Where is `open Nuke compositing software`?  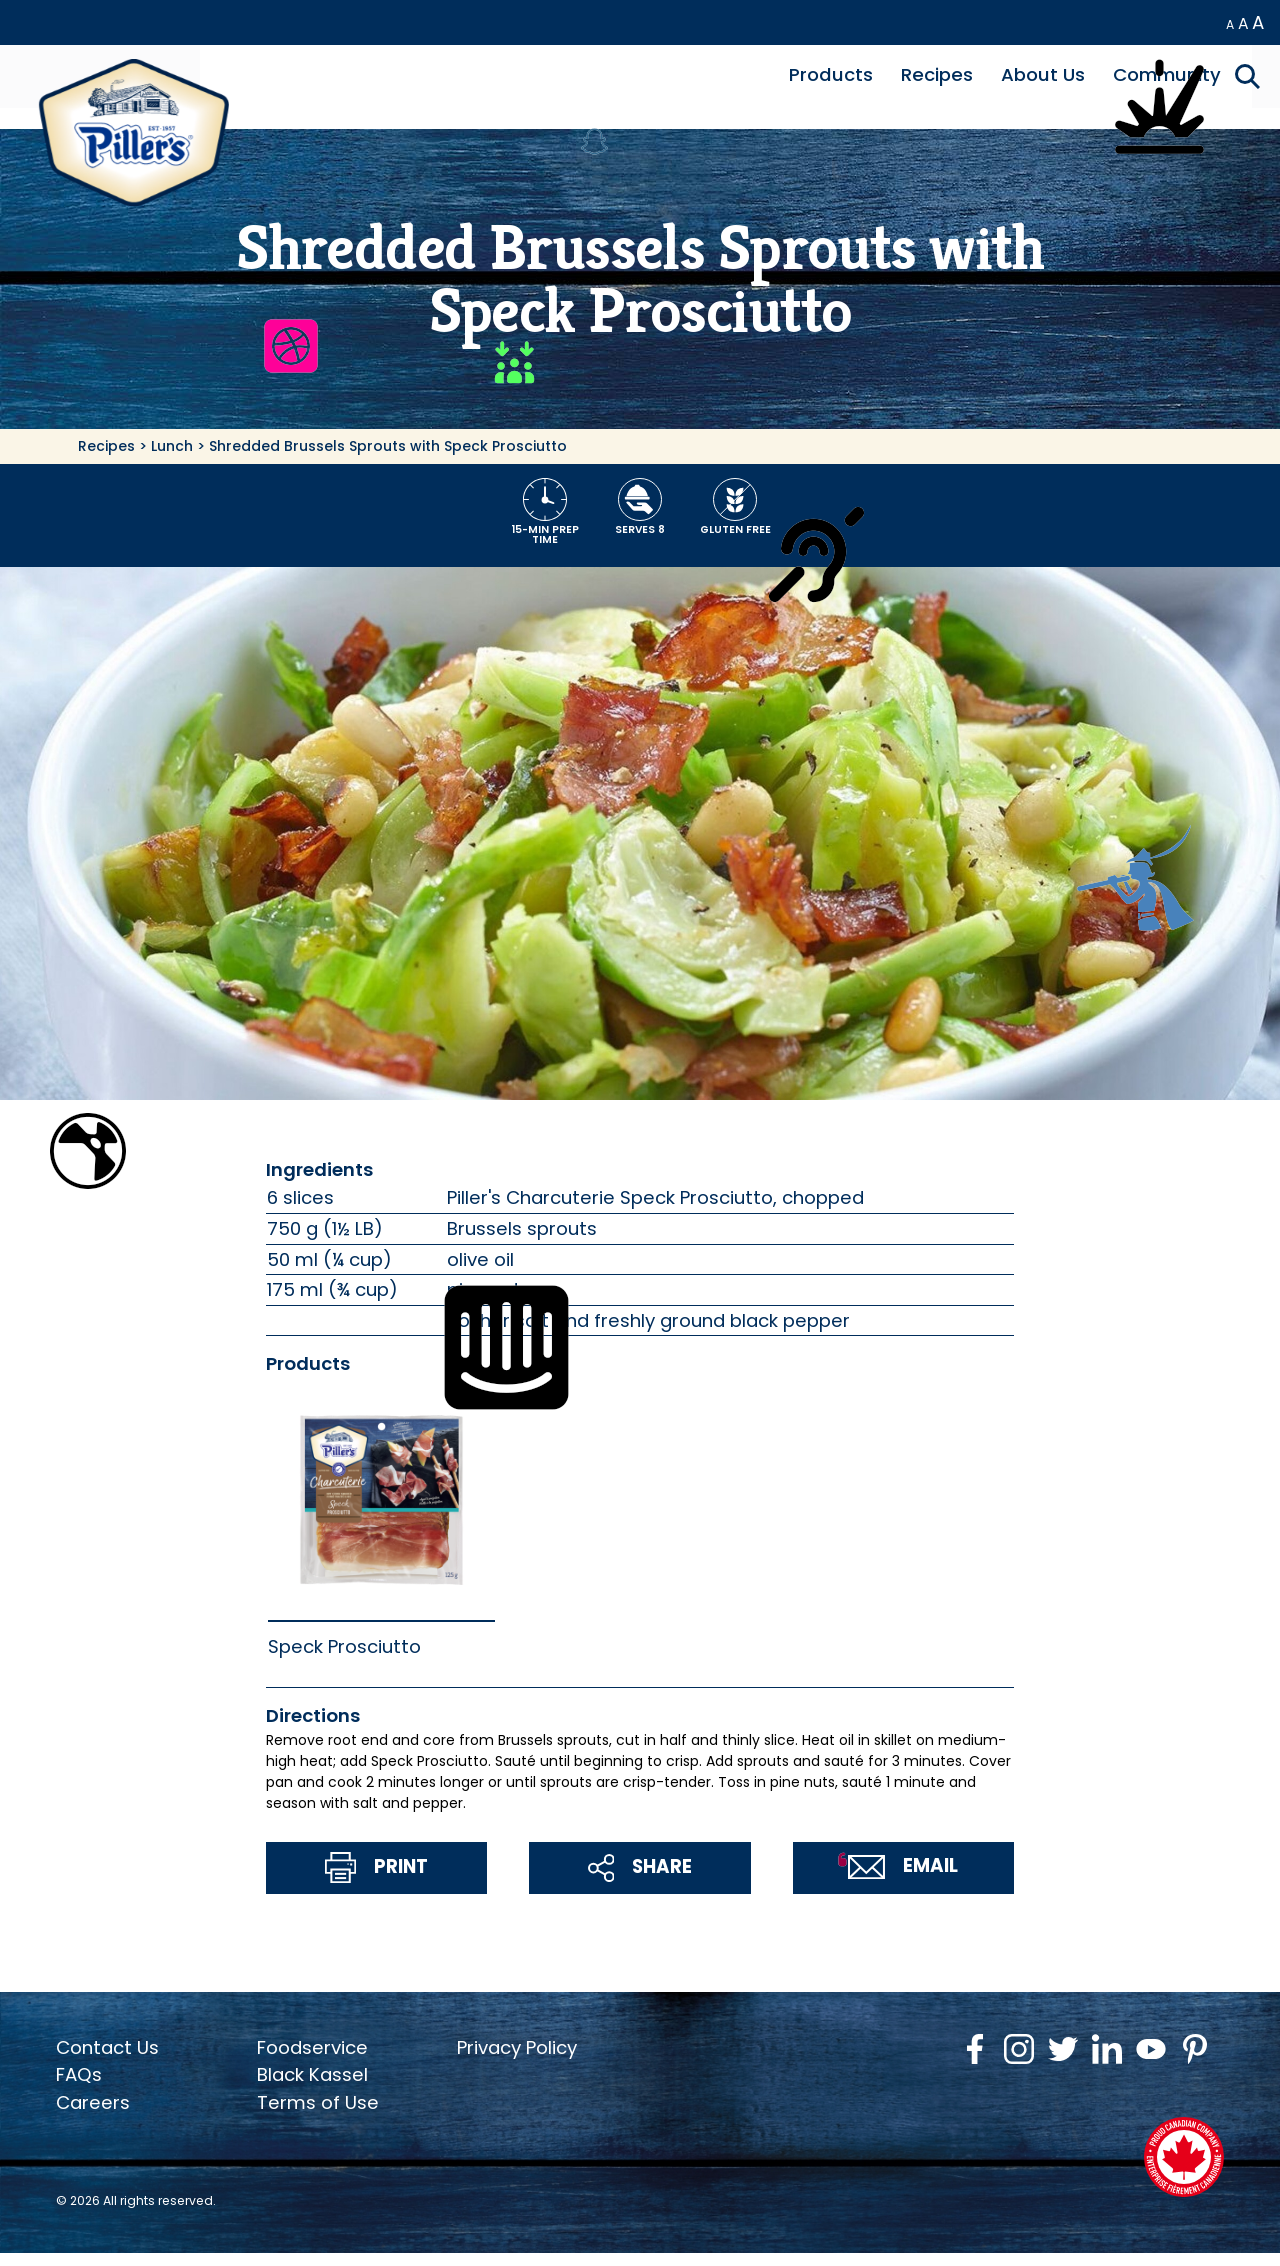
open Nuke compositing software is located at coordinates (88, 1151).